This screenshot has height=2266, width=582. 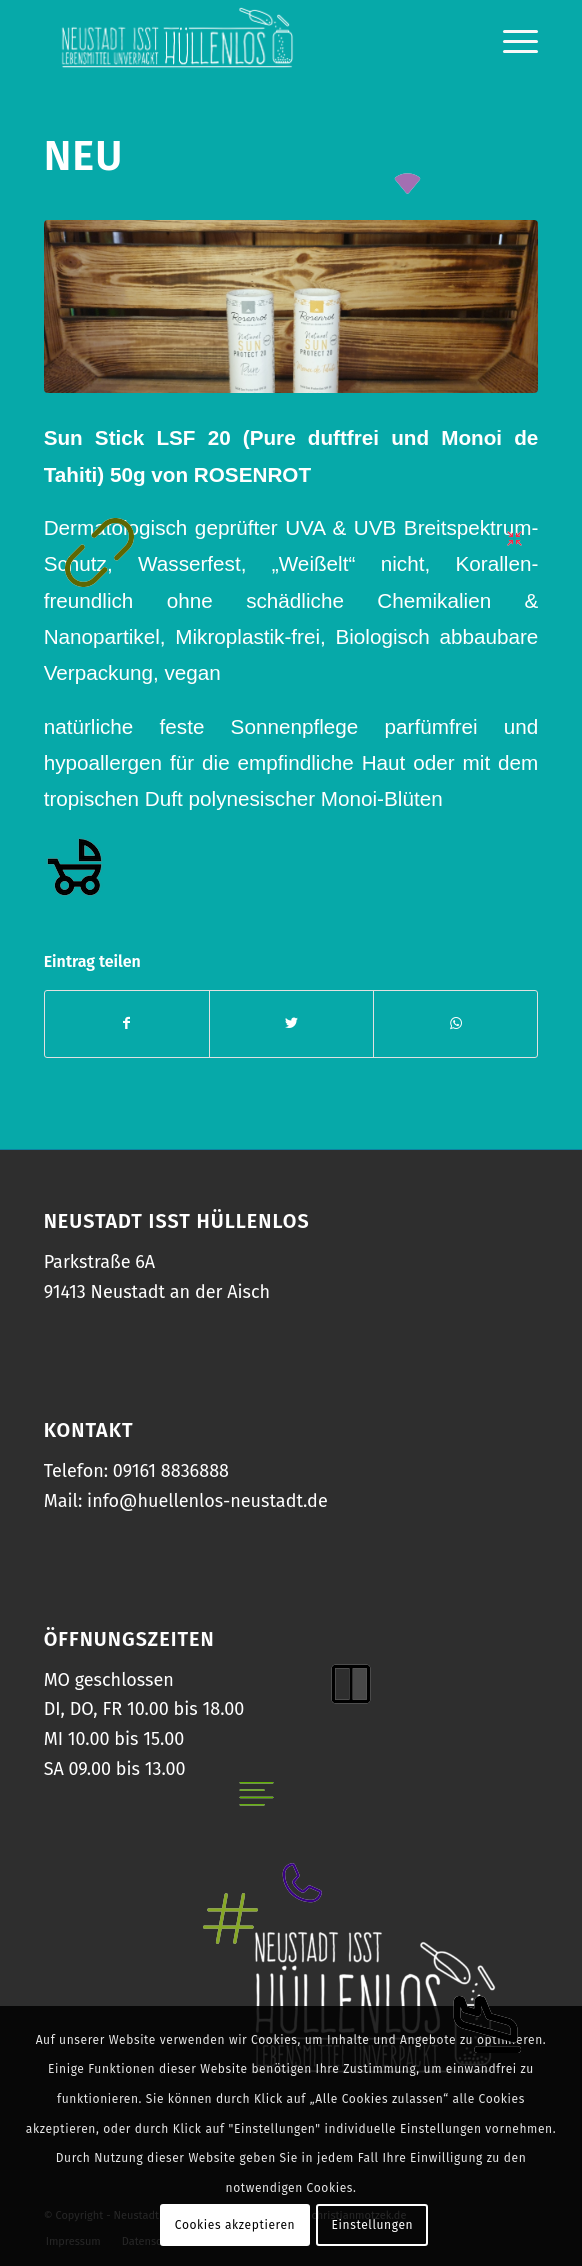 I want to click on toggle half-screen or split view mode, so click(x=351, y=1684).